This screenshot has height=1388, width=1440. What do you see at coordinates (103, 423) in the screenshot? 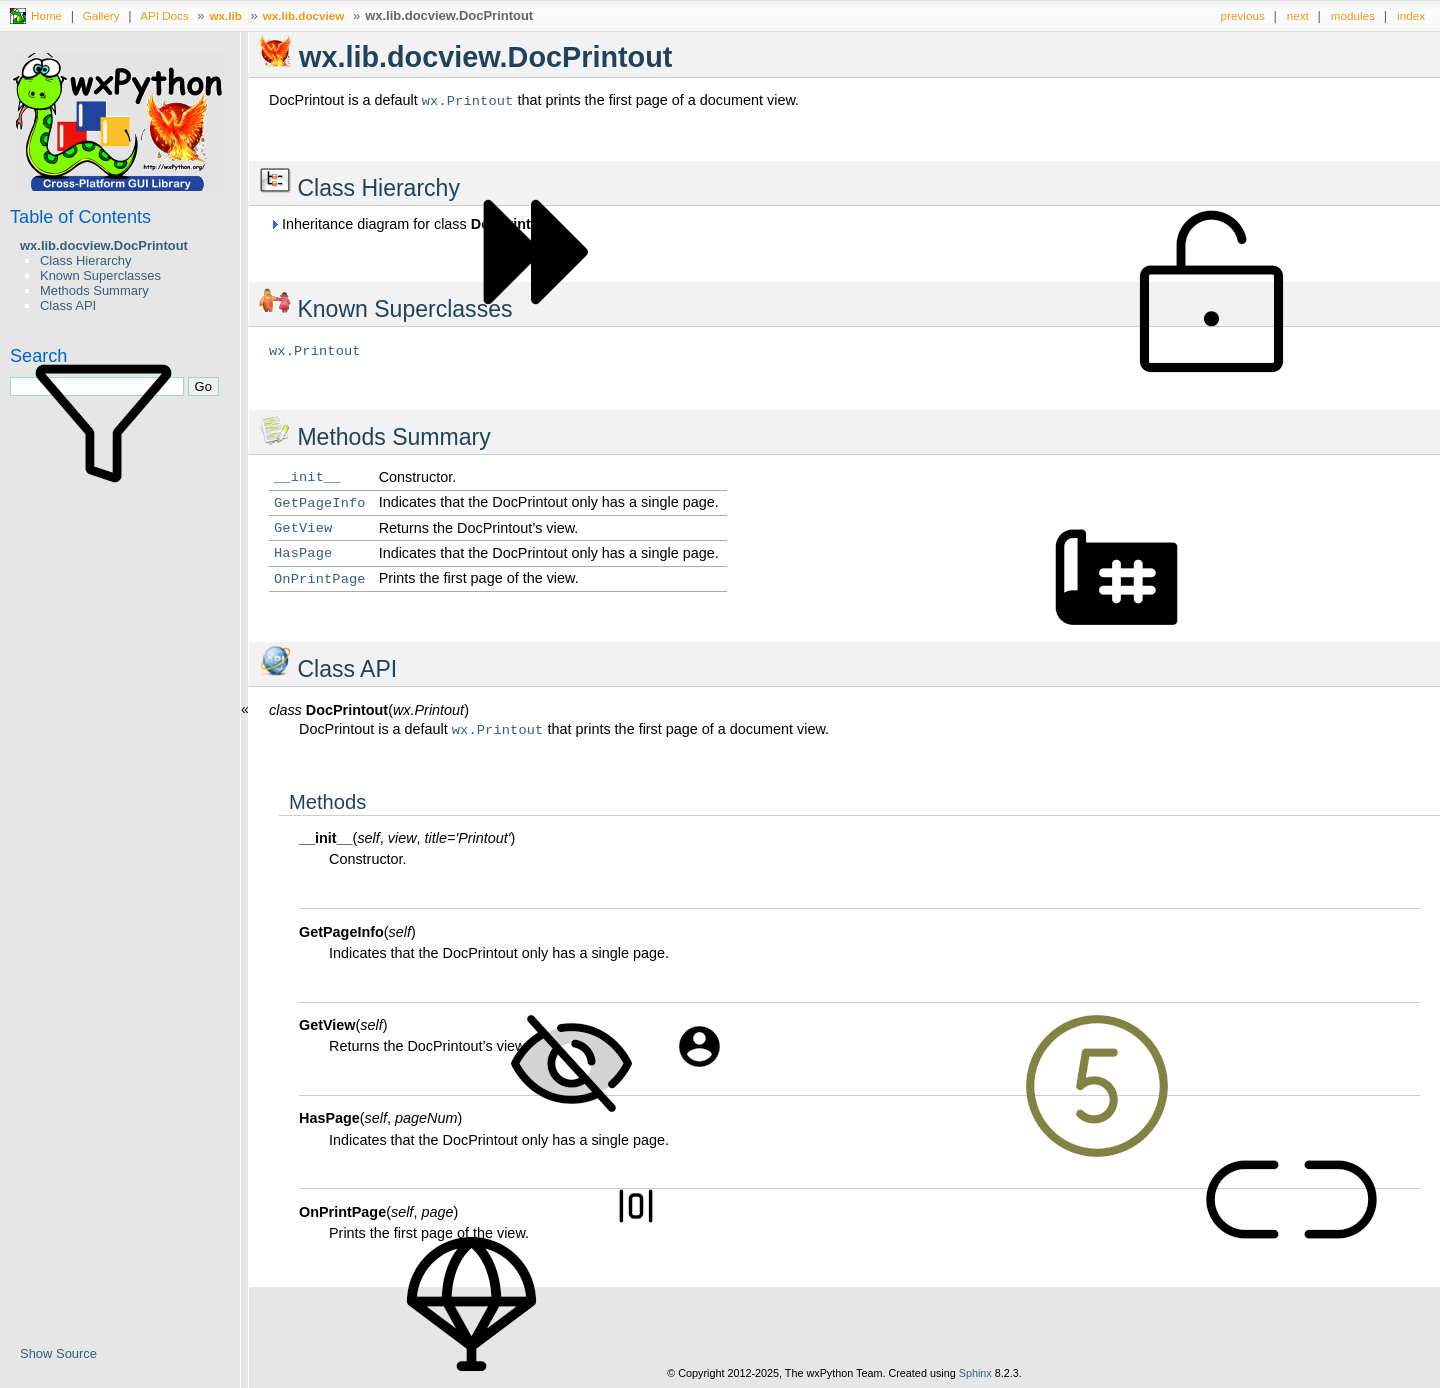
I see `filter or sort content` at bounding box center [103, 423].